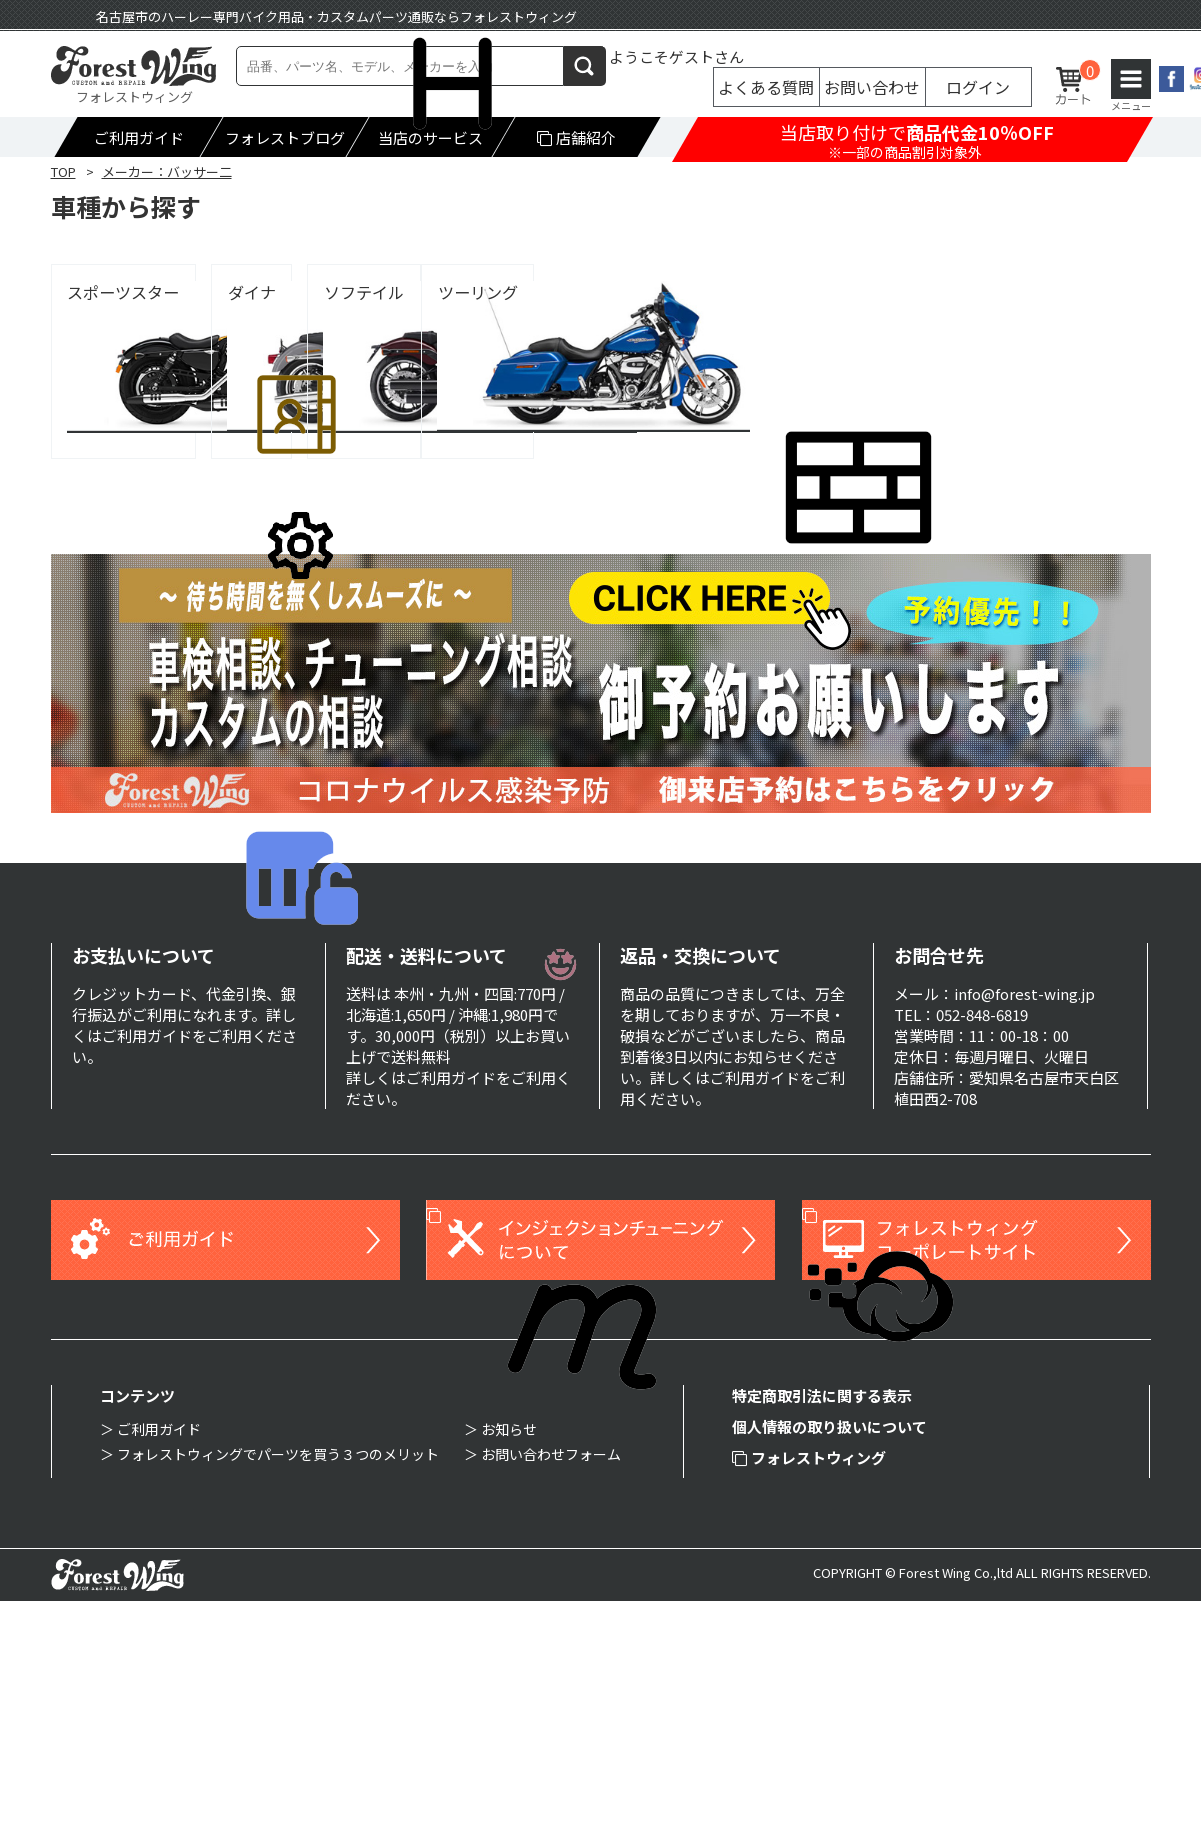 The image size is (1201, 1821). Describe the element at coordinates (296, 875) in the screenshot. I see `unlock a row in a table or spreadsheet` at that location.